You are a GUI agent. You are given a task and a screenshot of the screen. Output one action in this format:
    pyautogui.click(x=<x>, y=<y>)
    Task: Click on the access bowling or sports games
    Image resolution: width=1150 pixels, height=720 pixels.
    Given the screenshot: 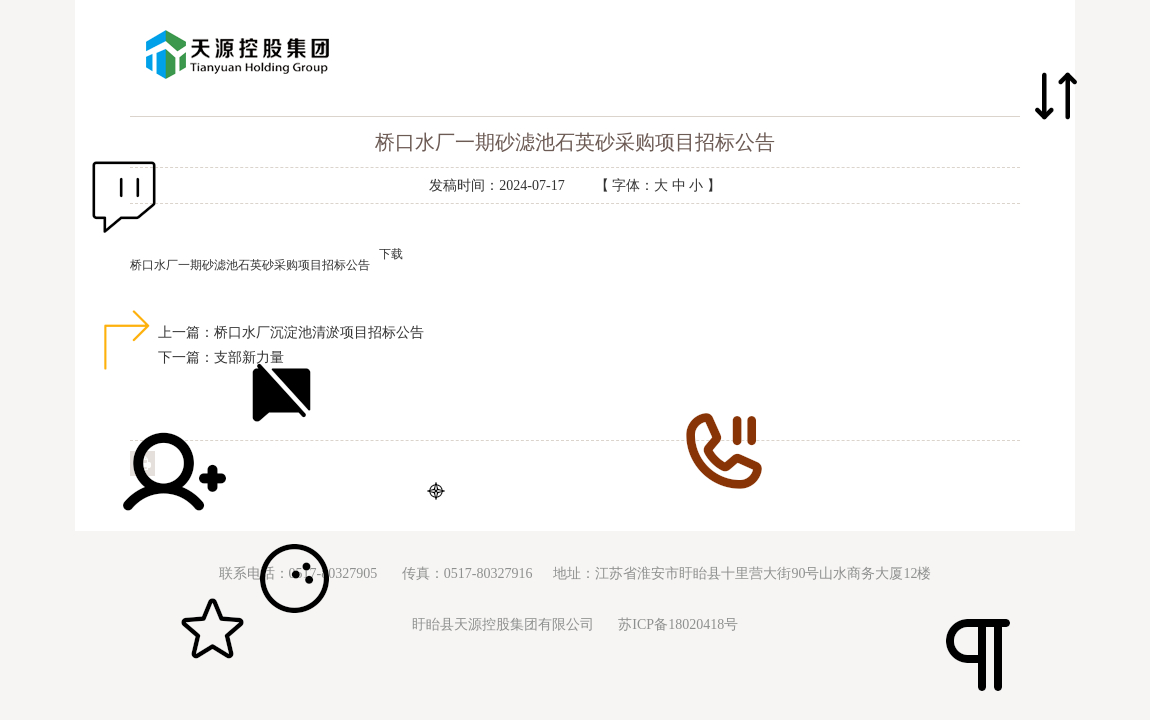 What is the action you would take?
    pyautogui.click(x=294, y=578)
    